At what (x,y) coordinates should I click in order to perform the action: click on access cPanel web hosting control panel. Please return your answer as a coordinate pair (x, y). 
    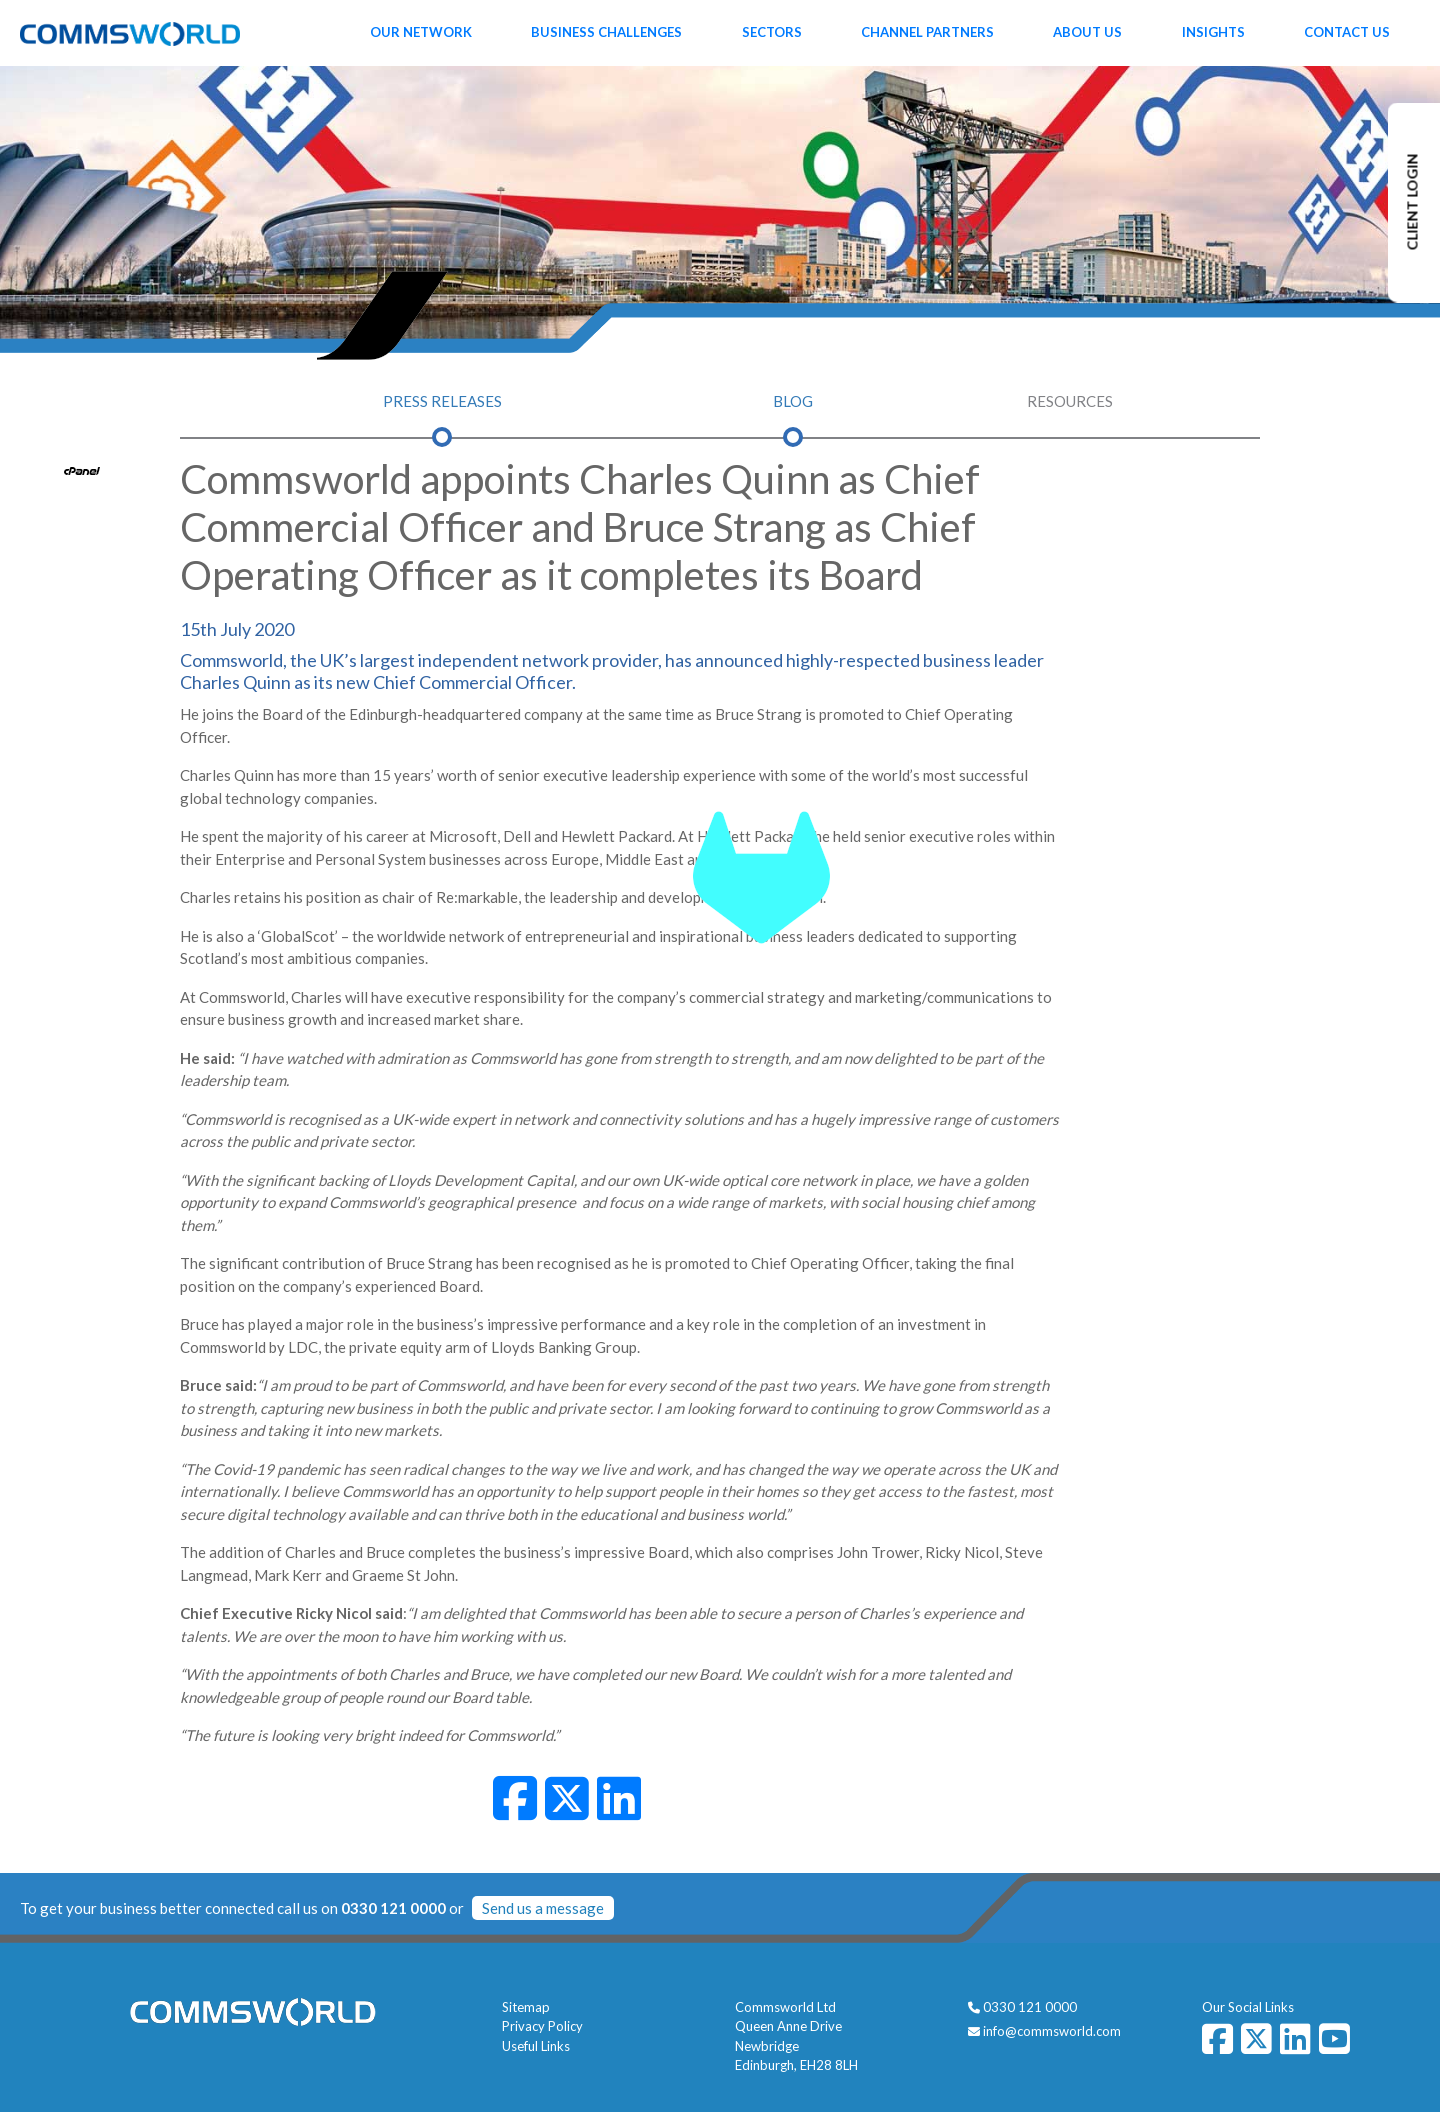
    Looking at the image, I should click on (82, 471).